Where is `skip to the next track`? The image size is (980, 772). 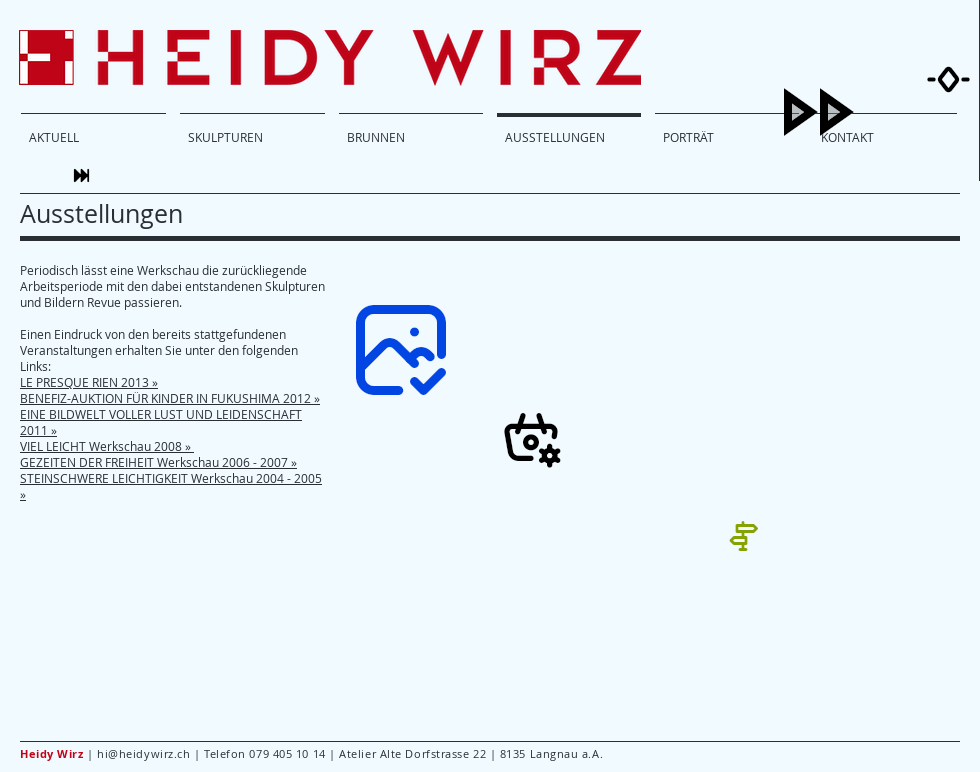
skip to the next track is located at coordinates (81, 175).